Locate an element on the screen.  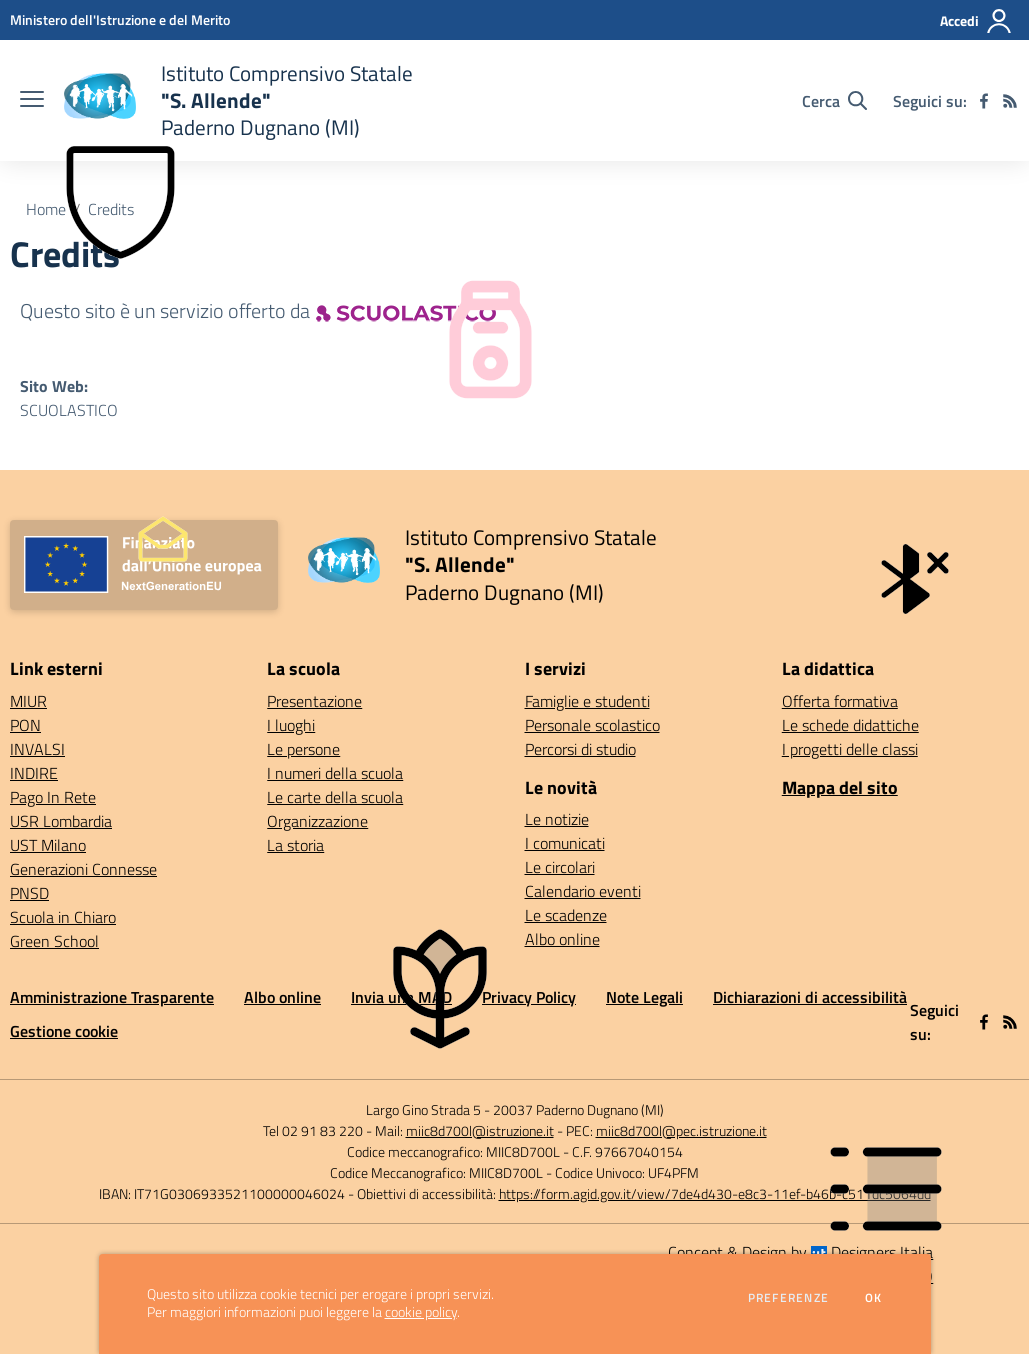
view open or read messages is located at coordinates (163, 541).